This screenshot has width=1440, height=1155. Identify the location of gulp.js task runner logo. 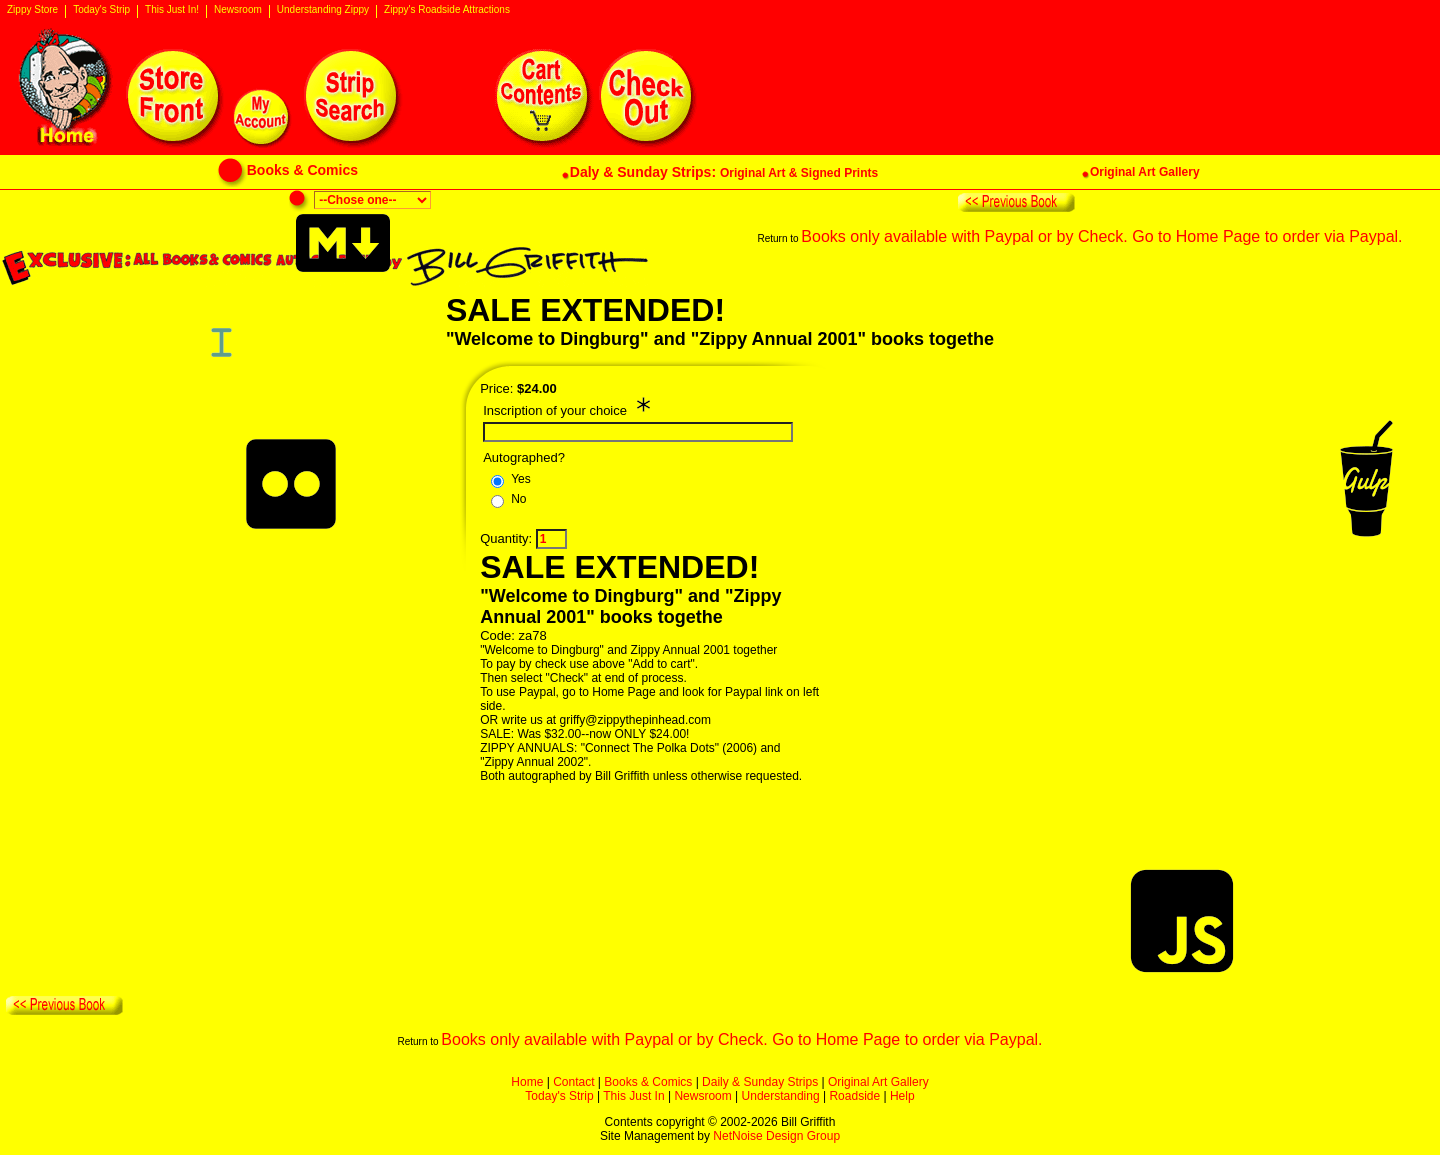
(1366, 478).